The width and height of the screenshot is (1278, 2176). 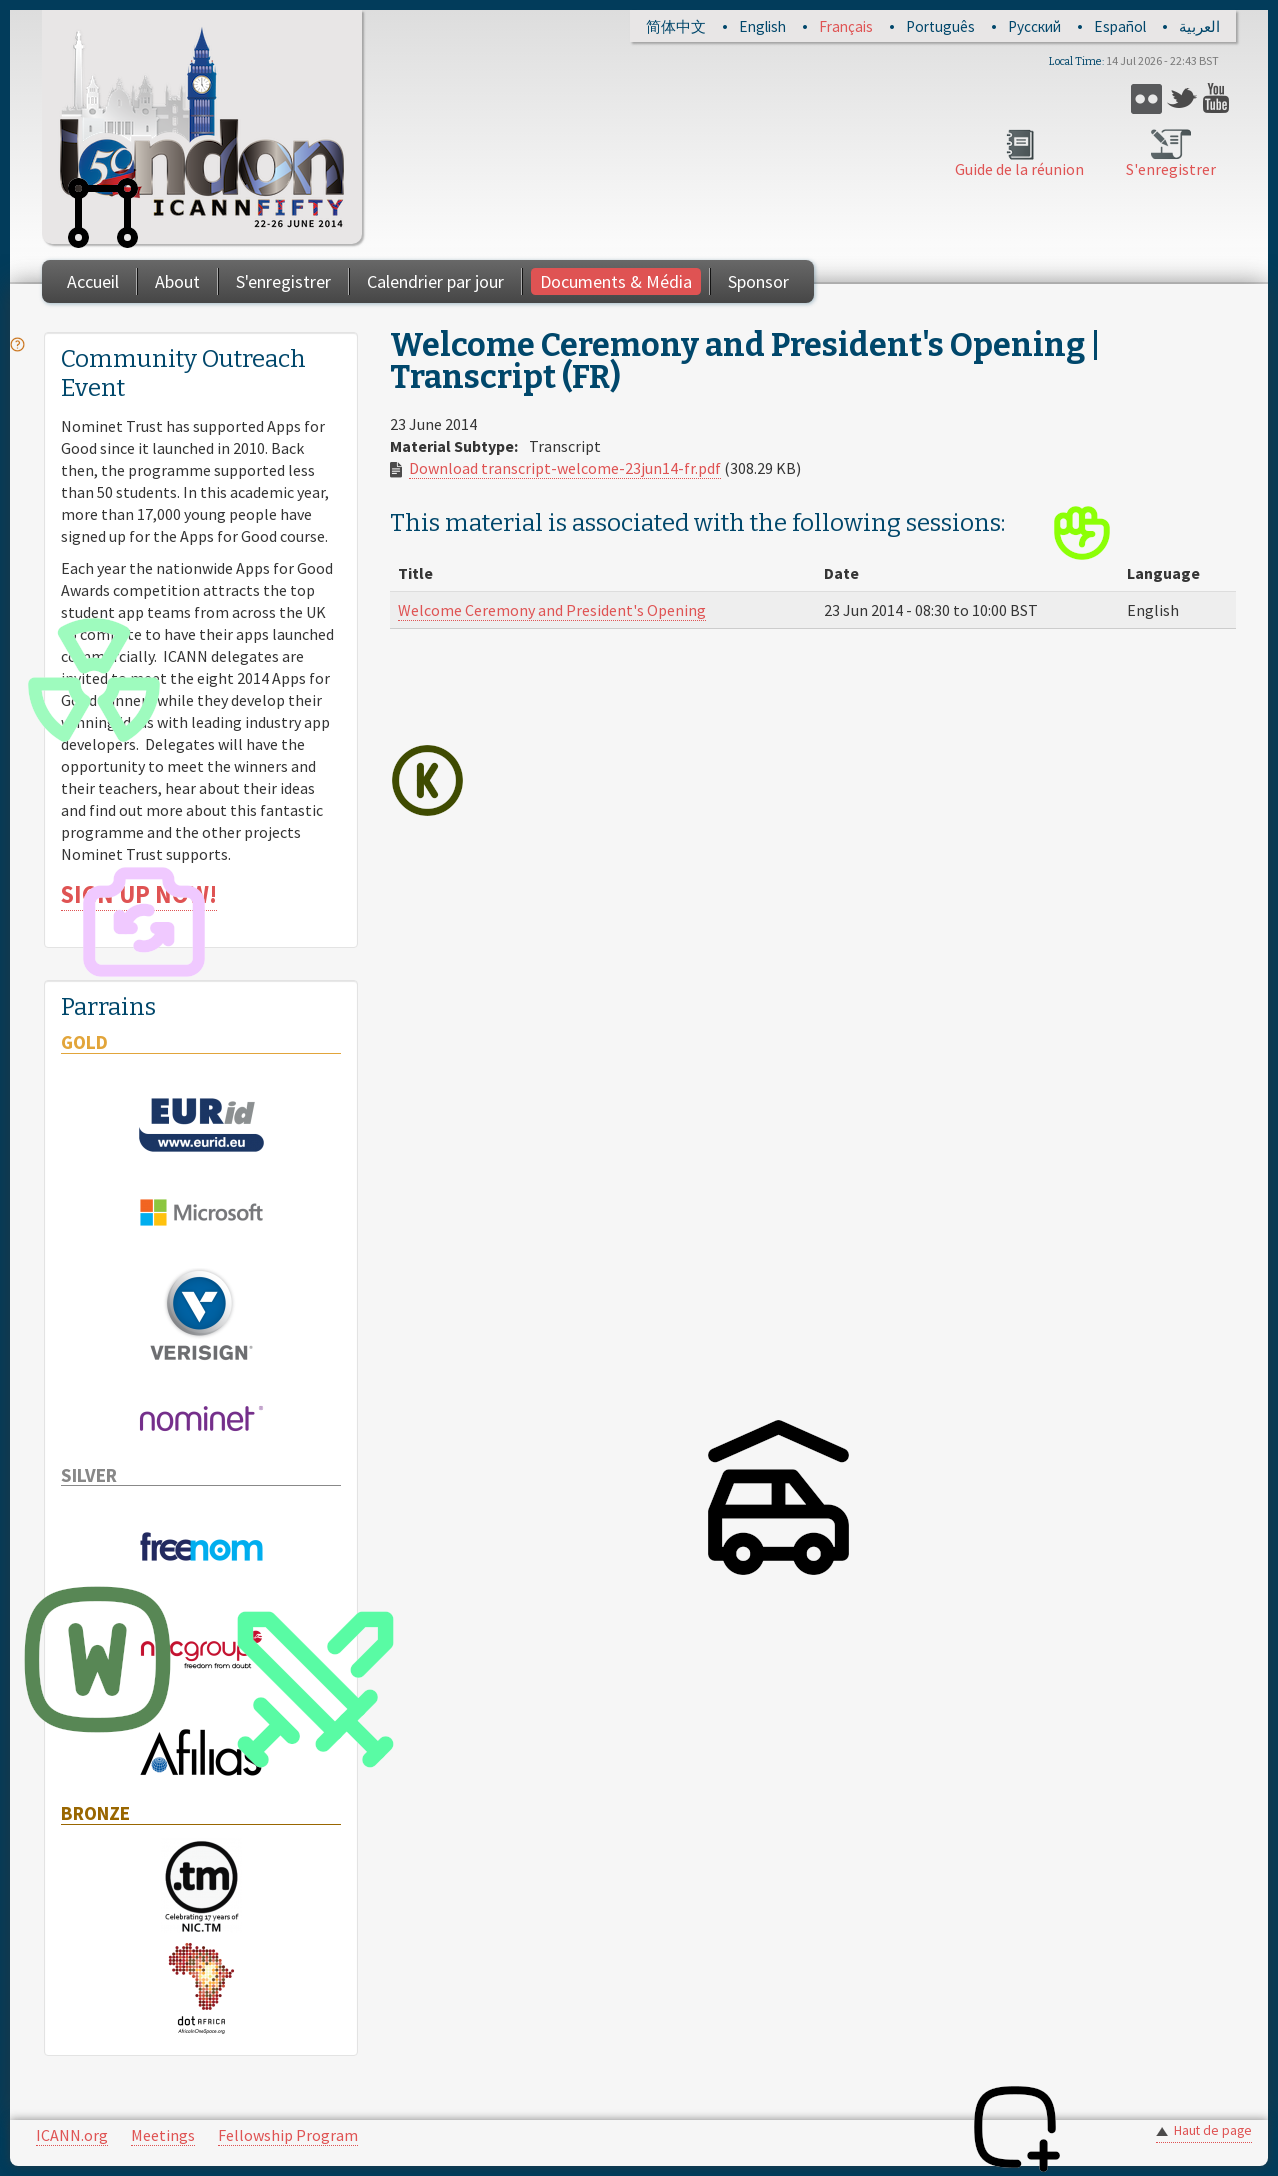 I want to click on connect nodes or create a path between points, so click(x=103, y=213).